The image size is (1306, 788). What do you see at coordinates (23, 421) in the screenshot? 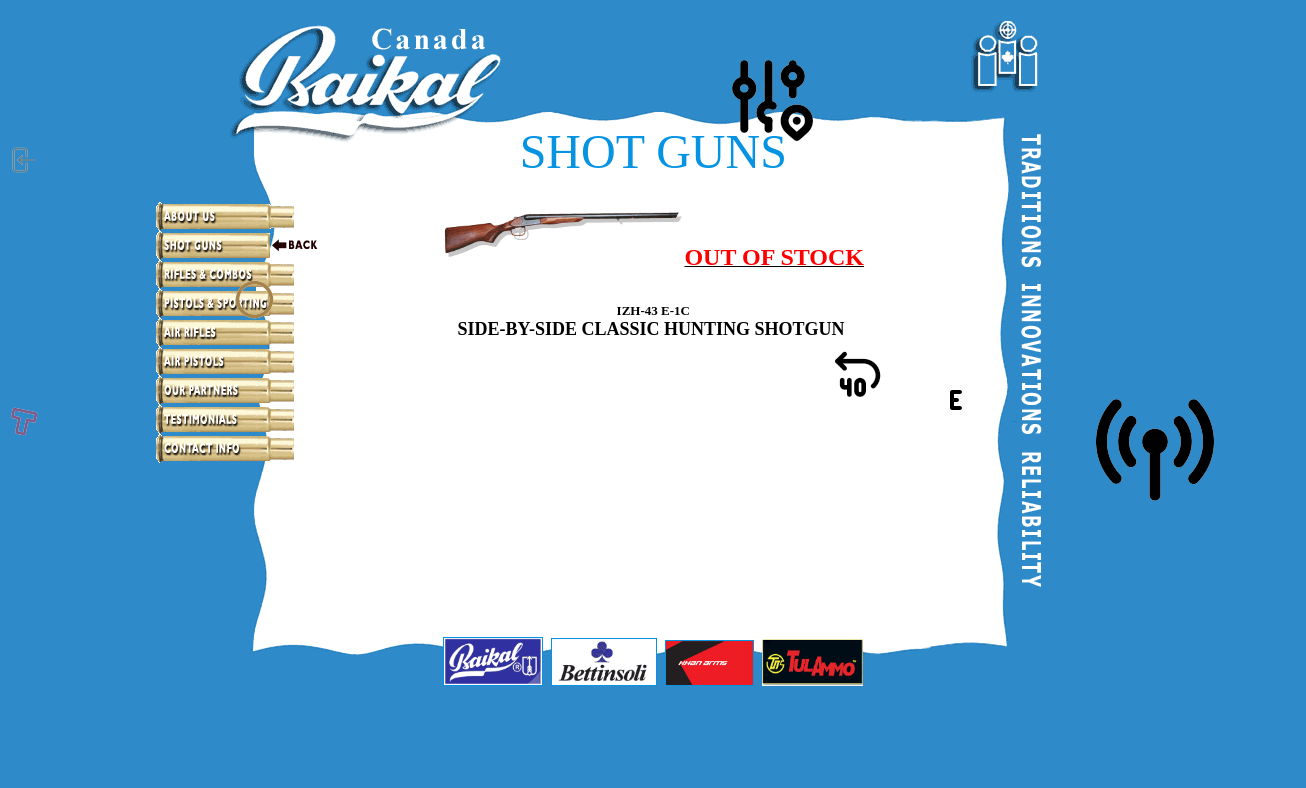
I see `open topbuzz app` at bounding box center [23, 421].